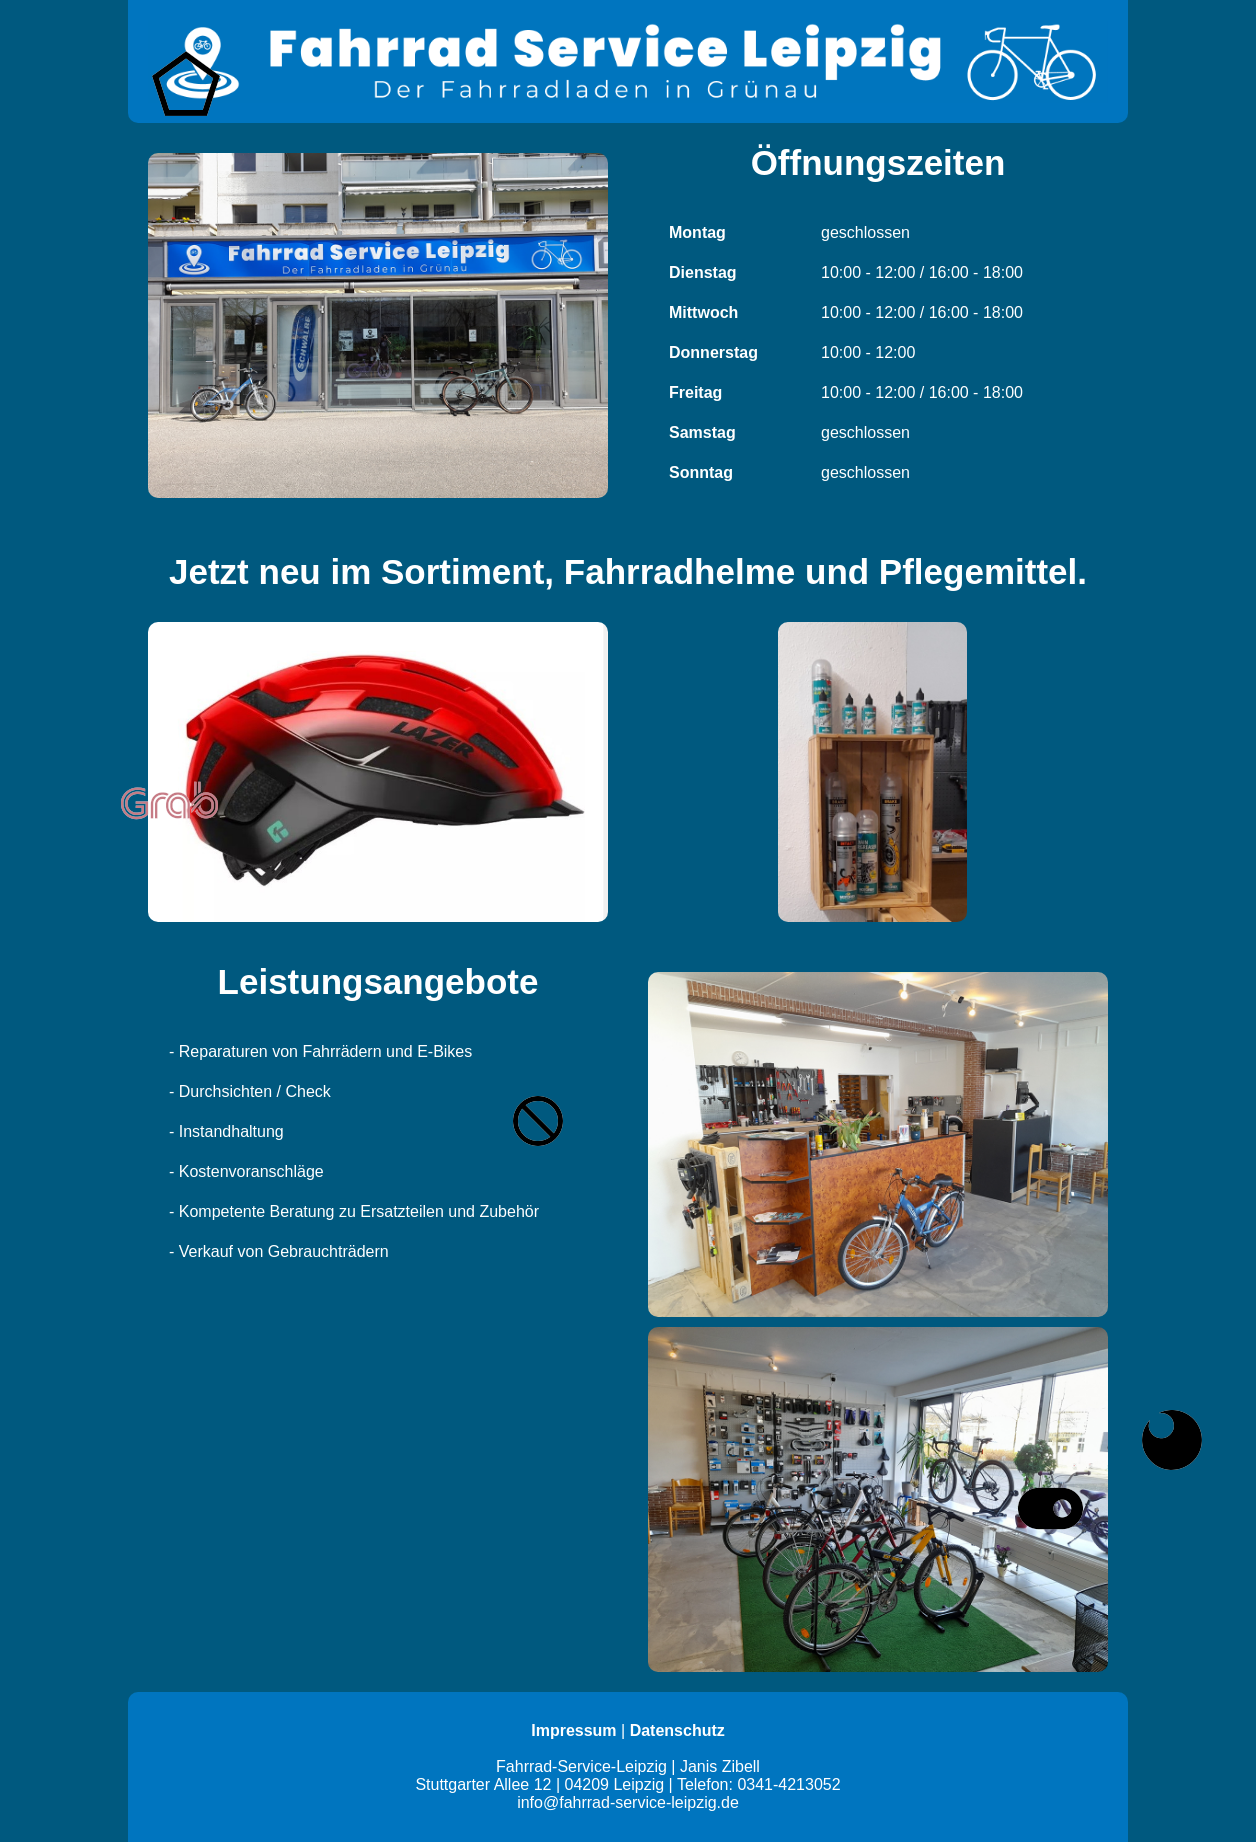  What do you see at coordinates (1050, 1508) in the screenshot?
I see `toggle a setting on or off` at bounding box center [1050, 1508].